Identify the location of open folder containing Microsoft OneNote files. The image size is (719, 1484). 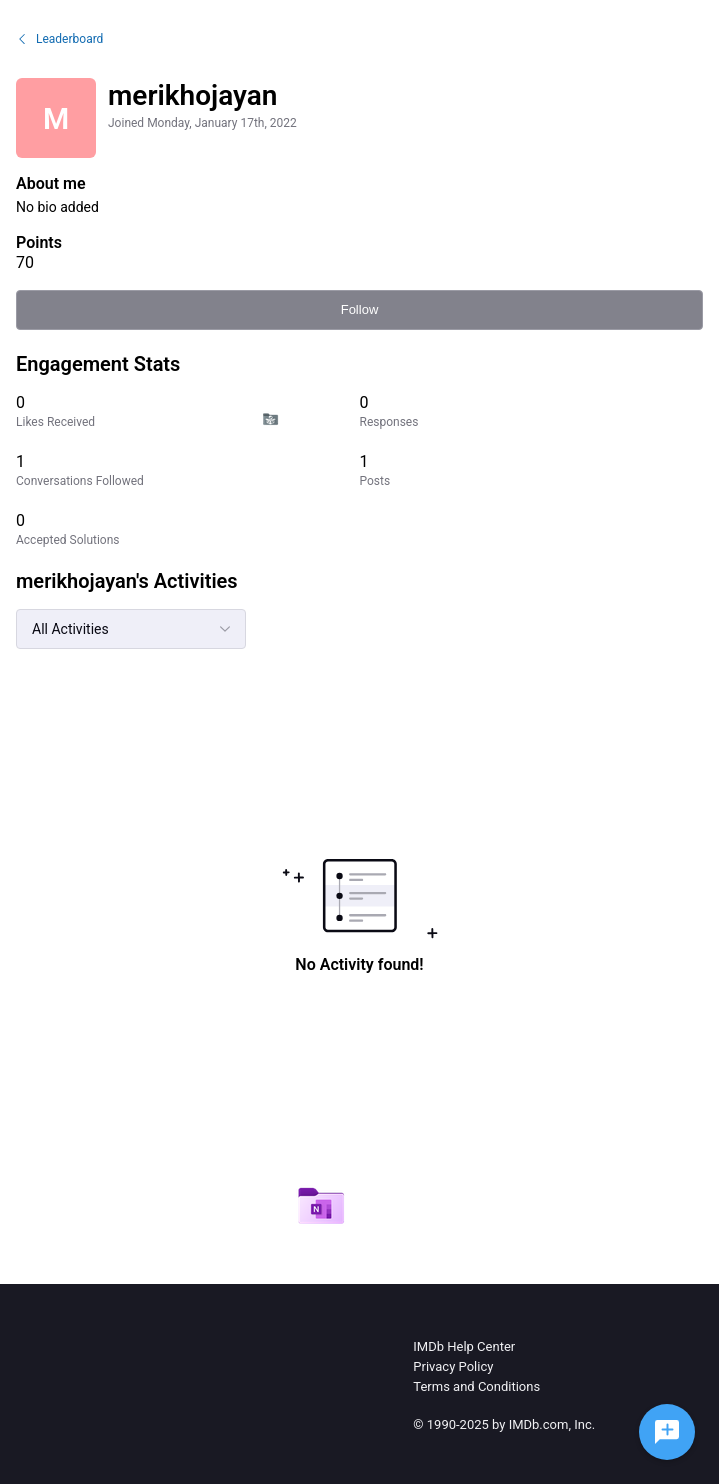
(321, 1207).